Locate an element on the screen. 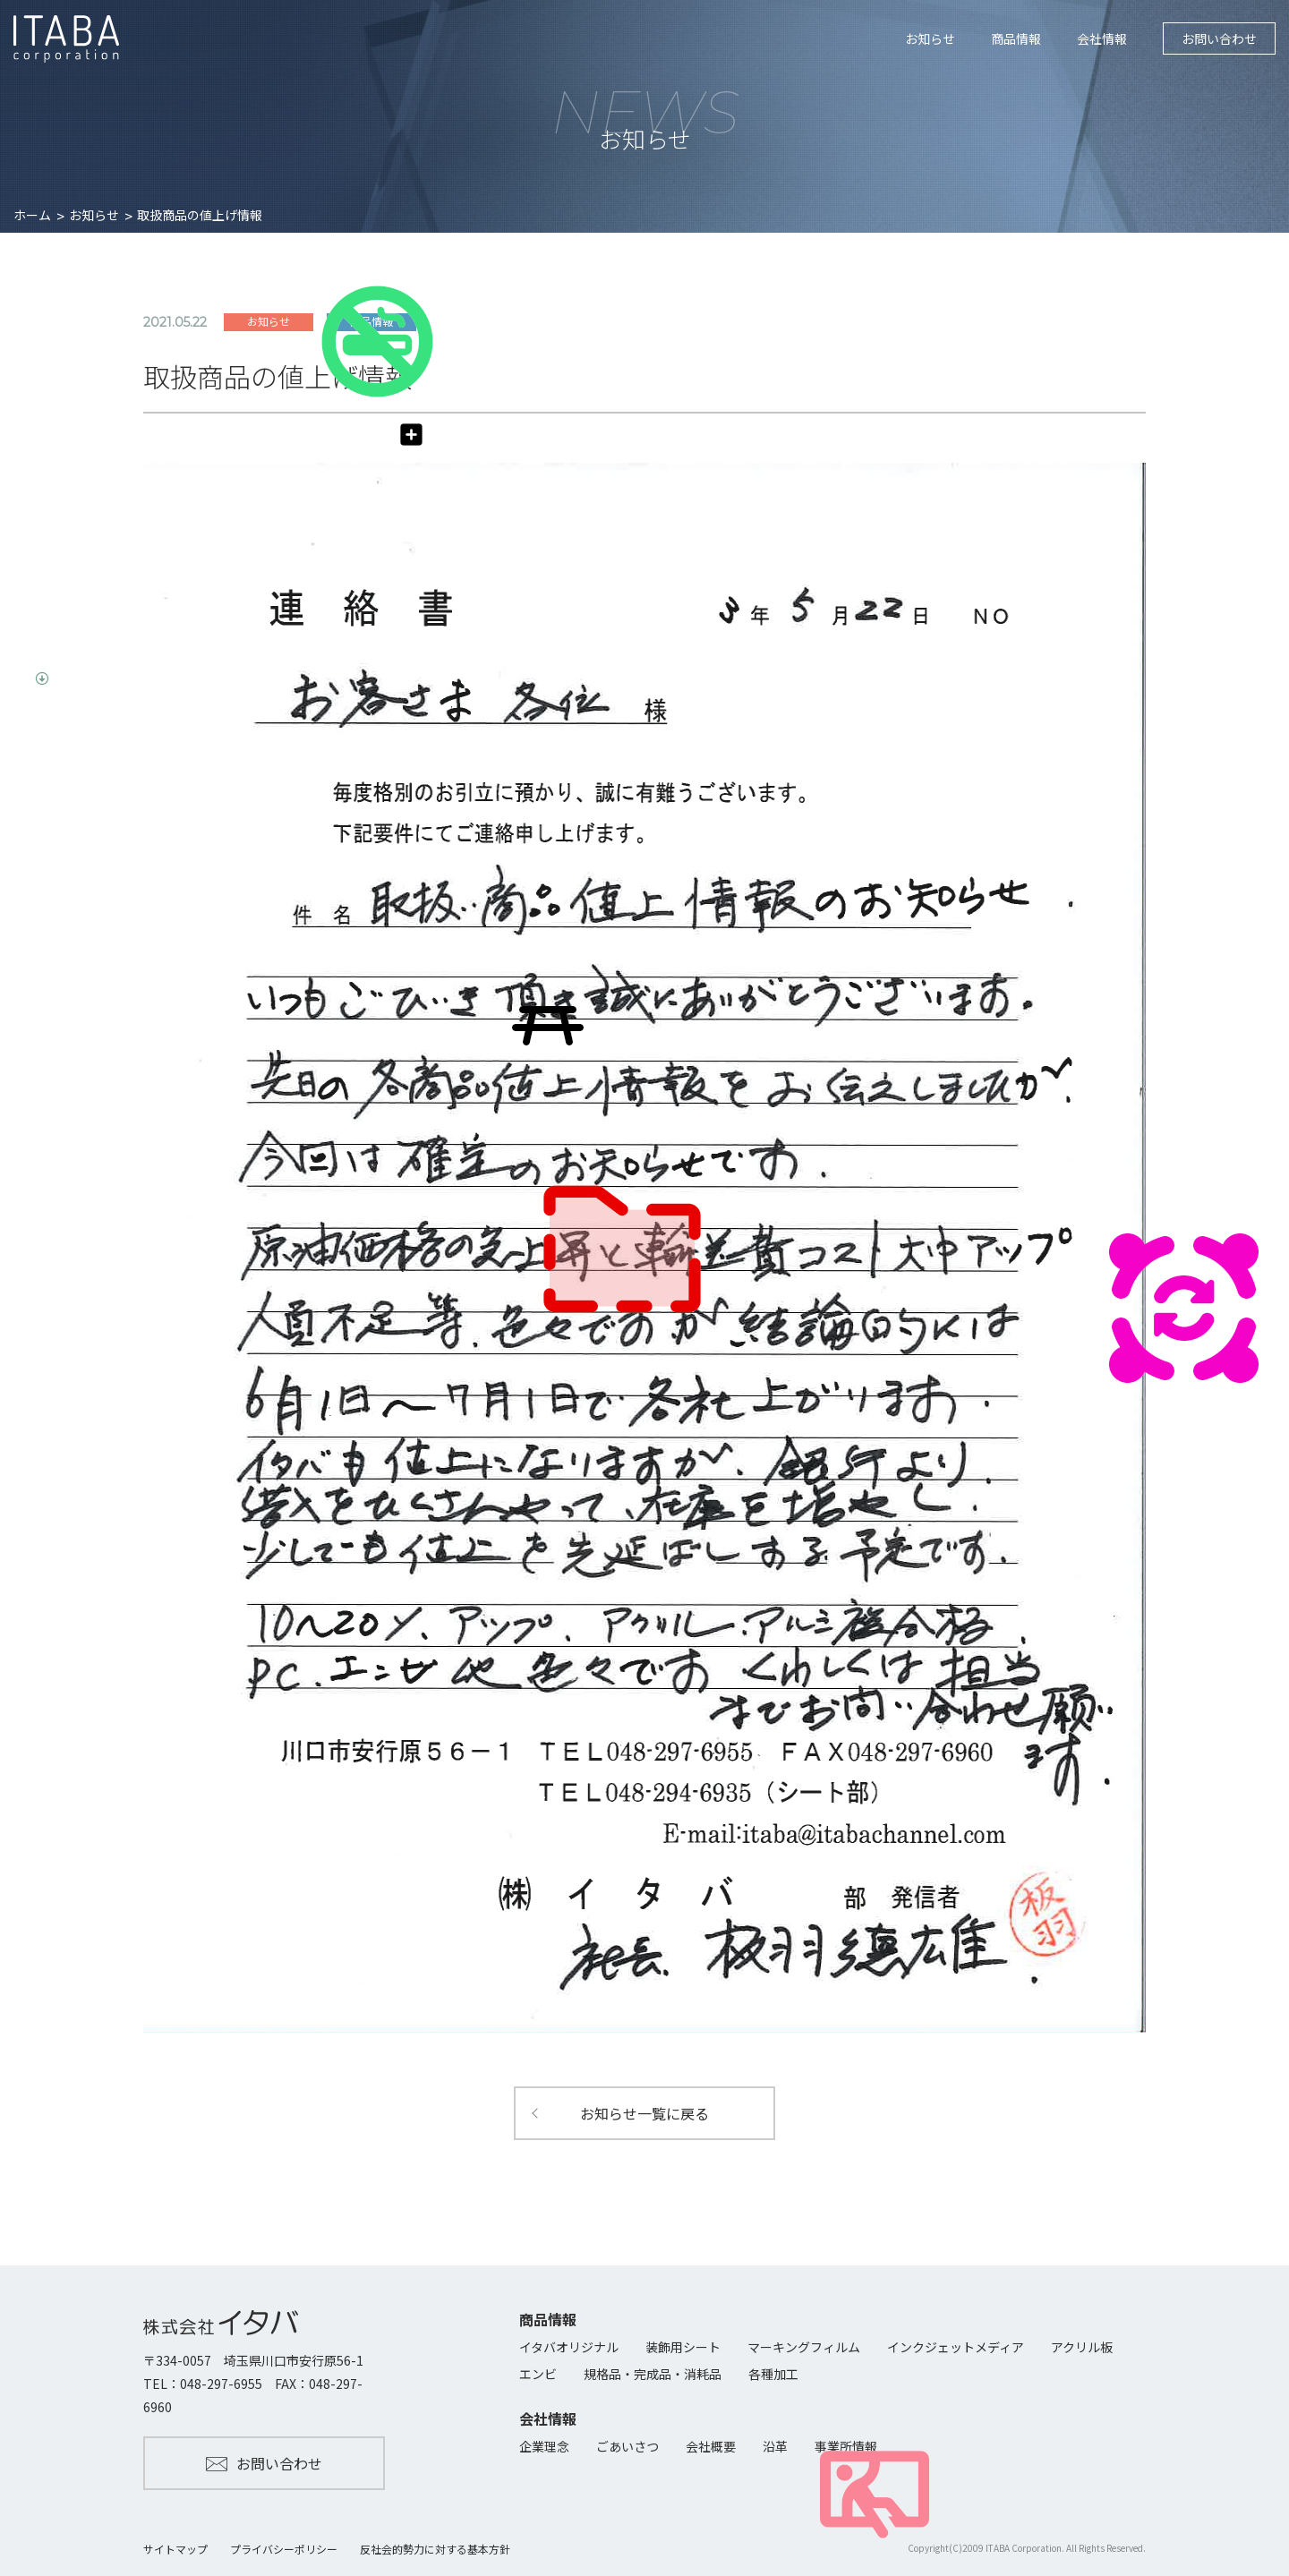 This screenshot has width=1289, height=2576. find nearby picnic areas is located at coordinates (548, 1028).